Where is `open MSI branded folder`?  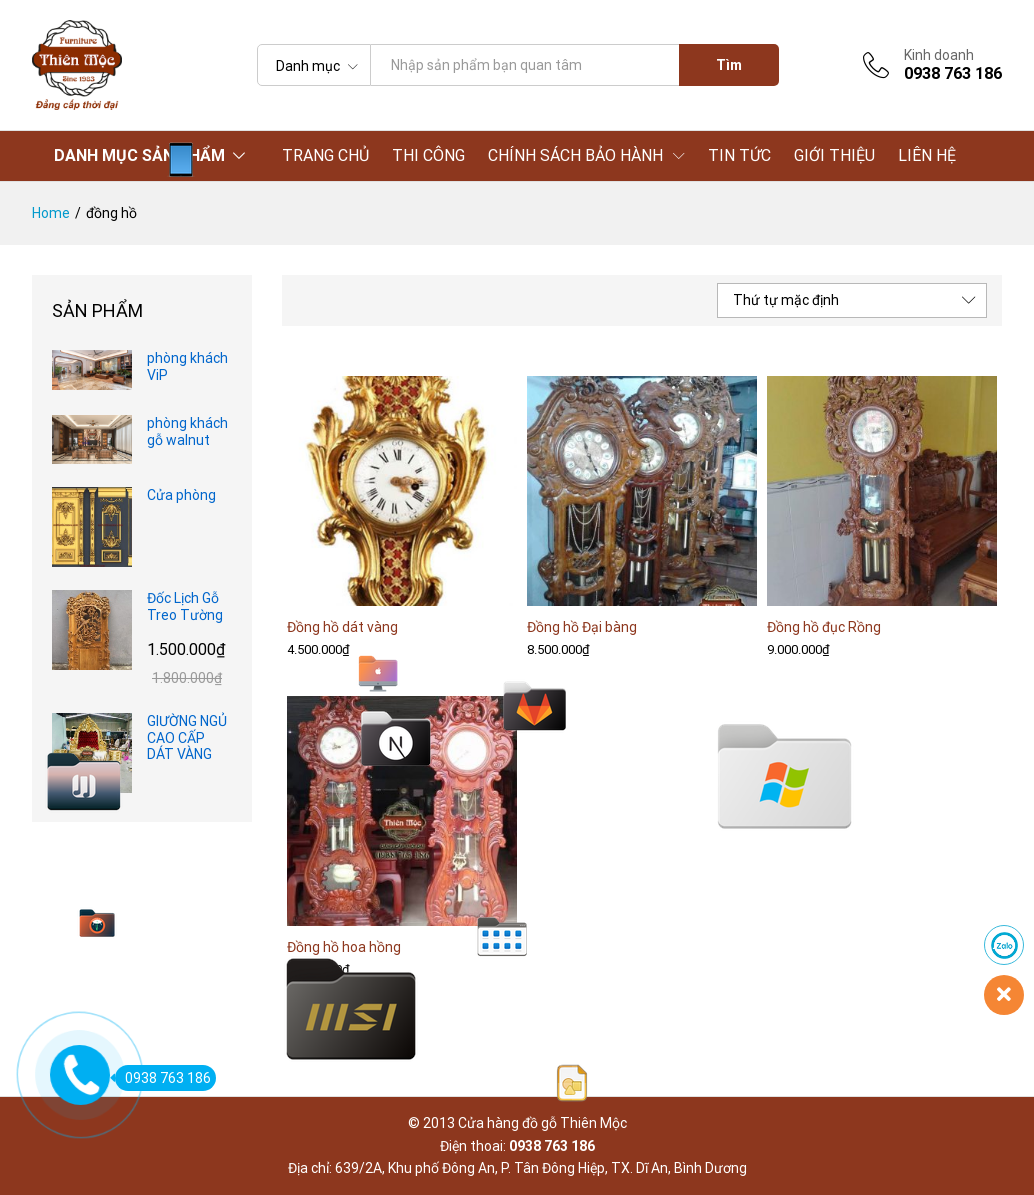
open MSI branded folder is located at coordinates (350, 1012).